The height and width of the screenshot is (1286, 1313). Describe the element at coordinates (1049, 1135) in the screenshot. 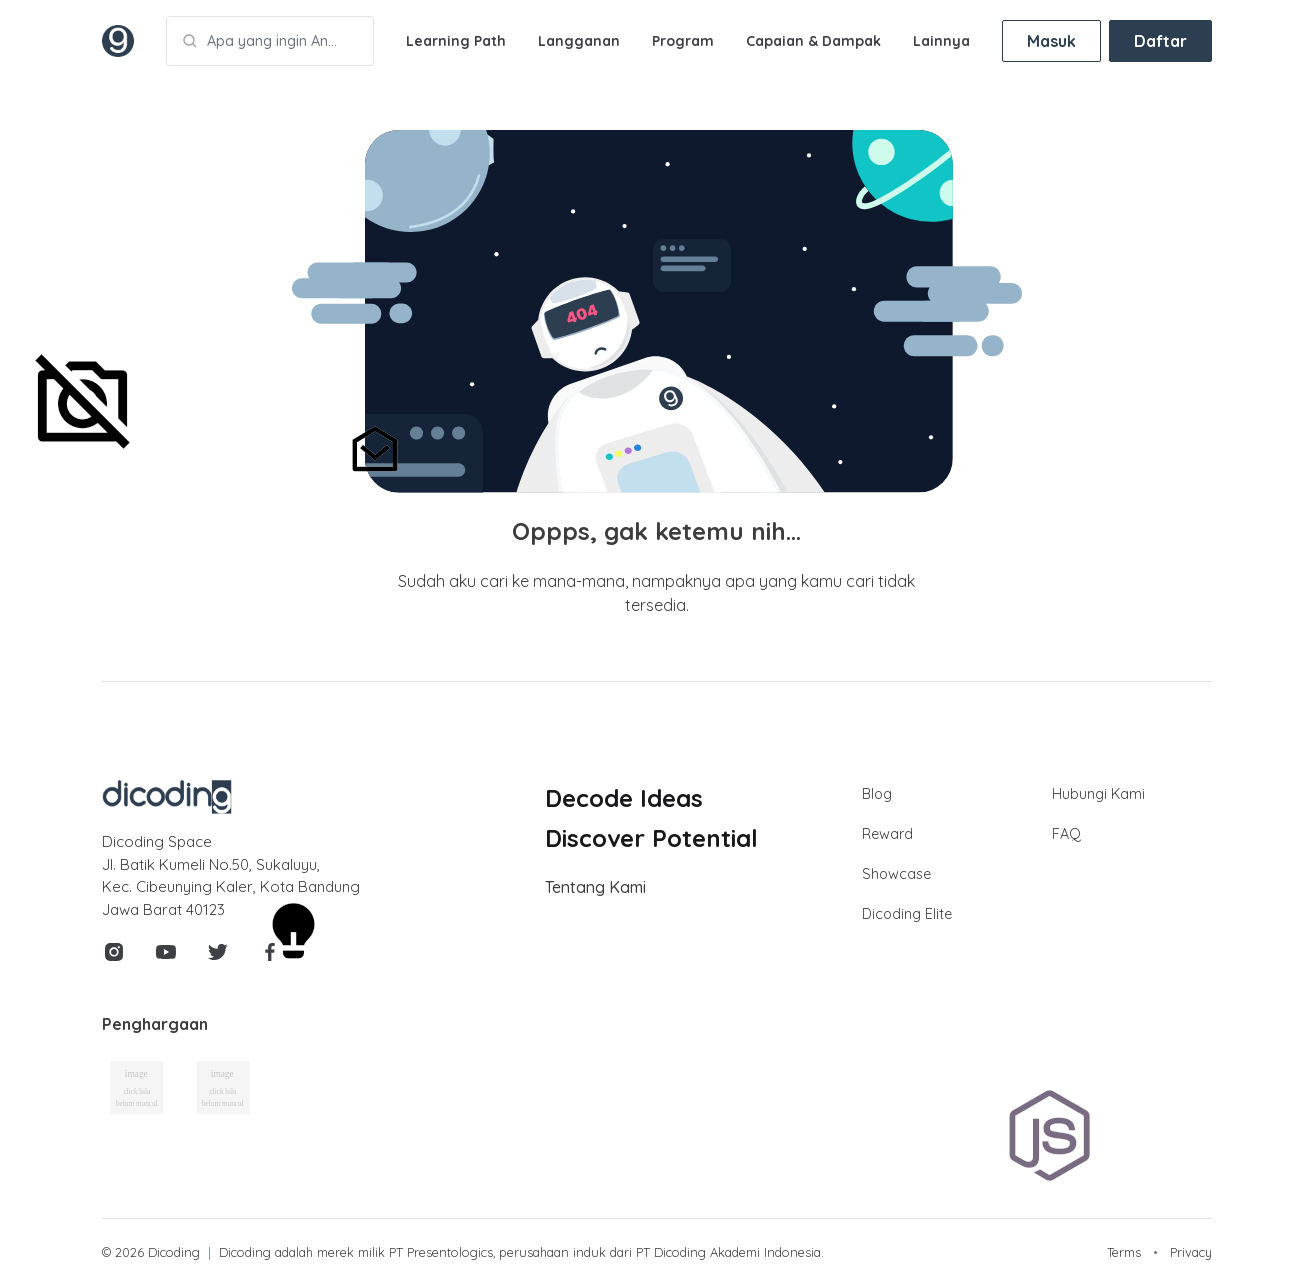

I see `Node.js logo` at that location.